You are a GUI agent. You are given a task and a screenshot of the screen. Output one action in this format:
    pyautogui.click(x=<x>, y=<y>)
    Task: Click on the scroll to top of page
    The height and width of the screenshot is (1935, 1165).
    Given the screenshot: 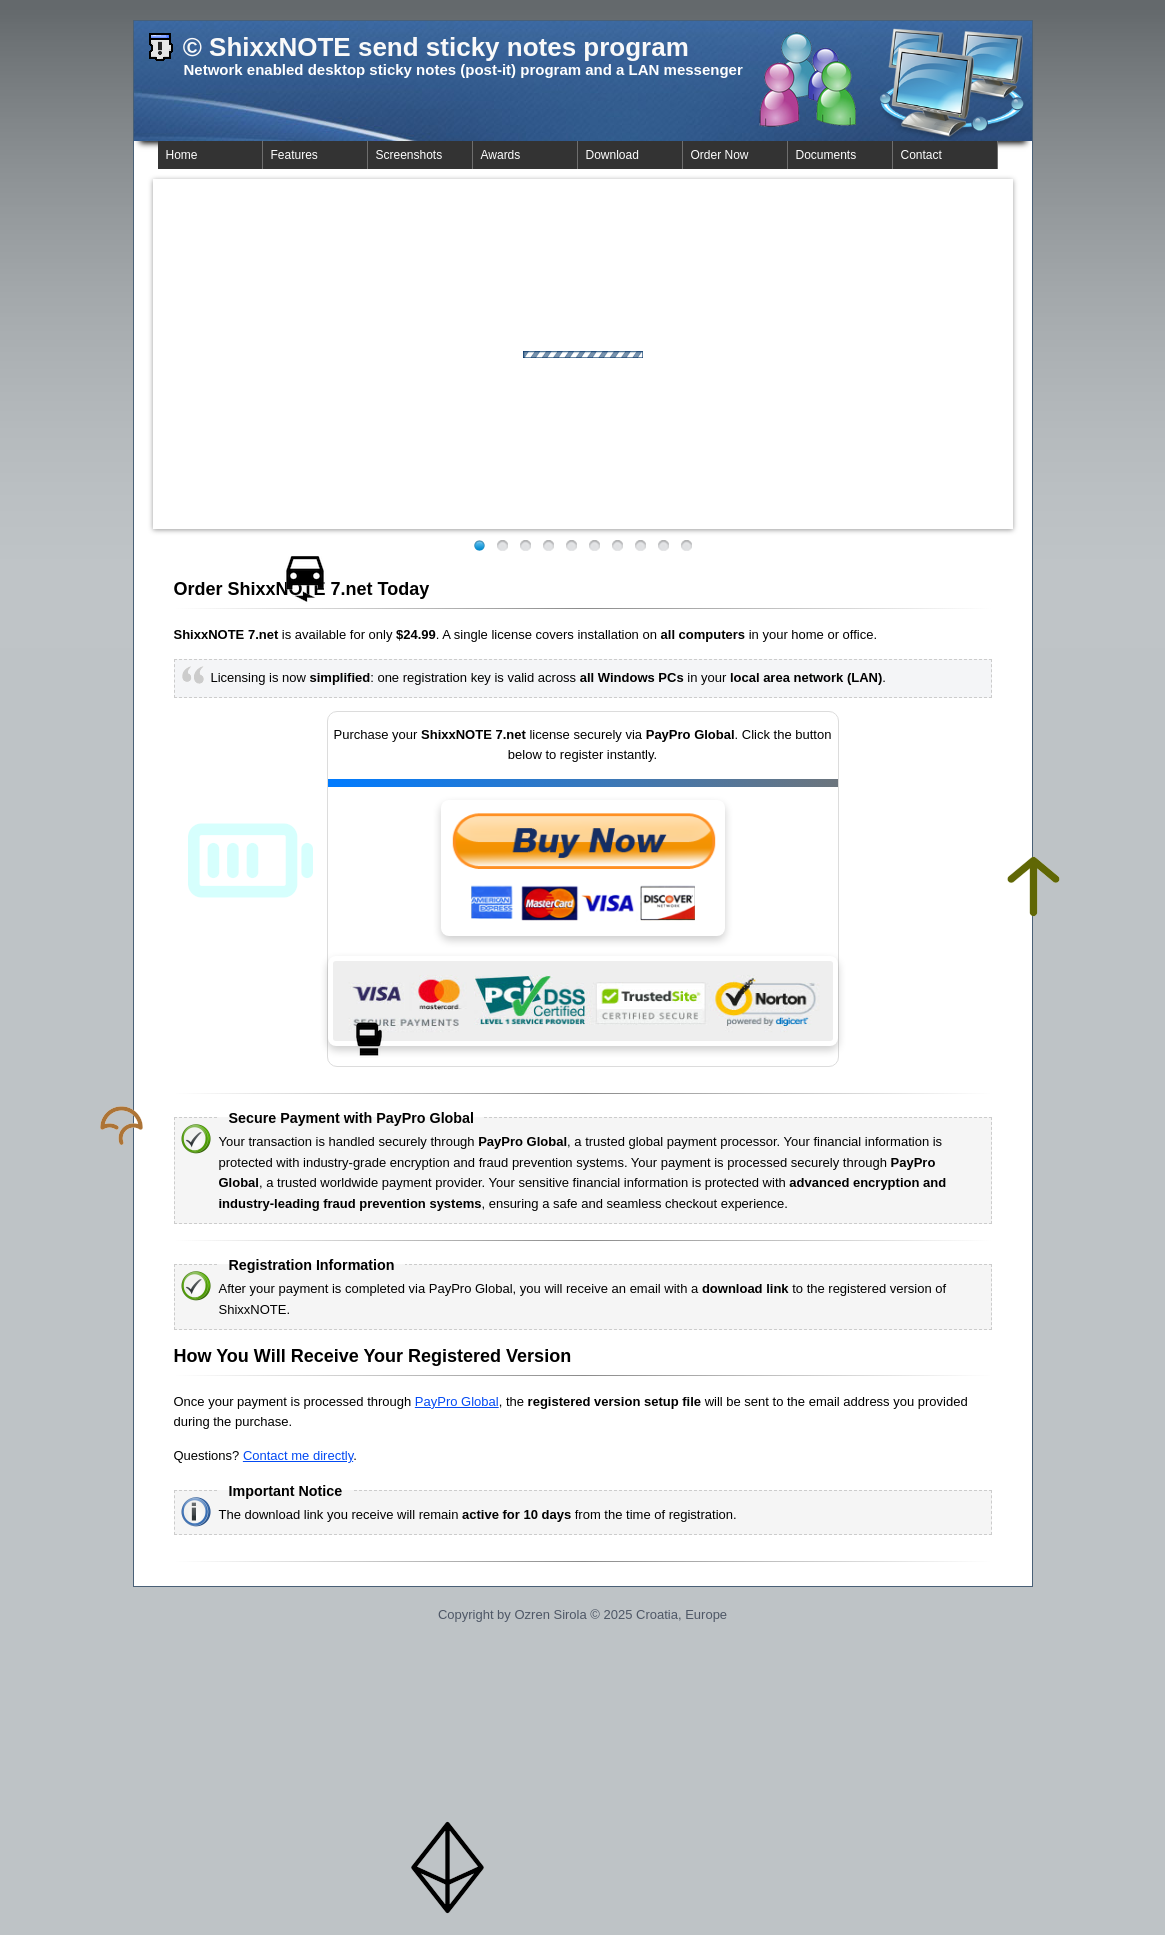 What is the action you would take?
    pyautogui.click(x=1033, y=886)
    